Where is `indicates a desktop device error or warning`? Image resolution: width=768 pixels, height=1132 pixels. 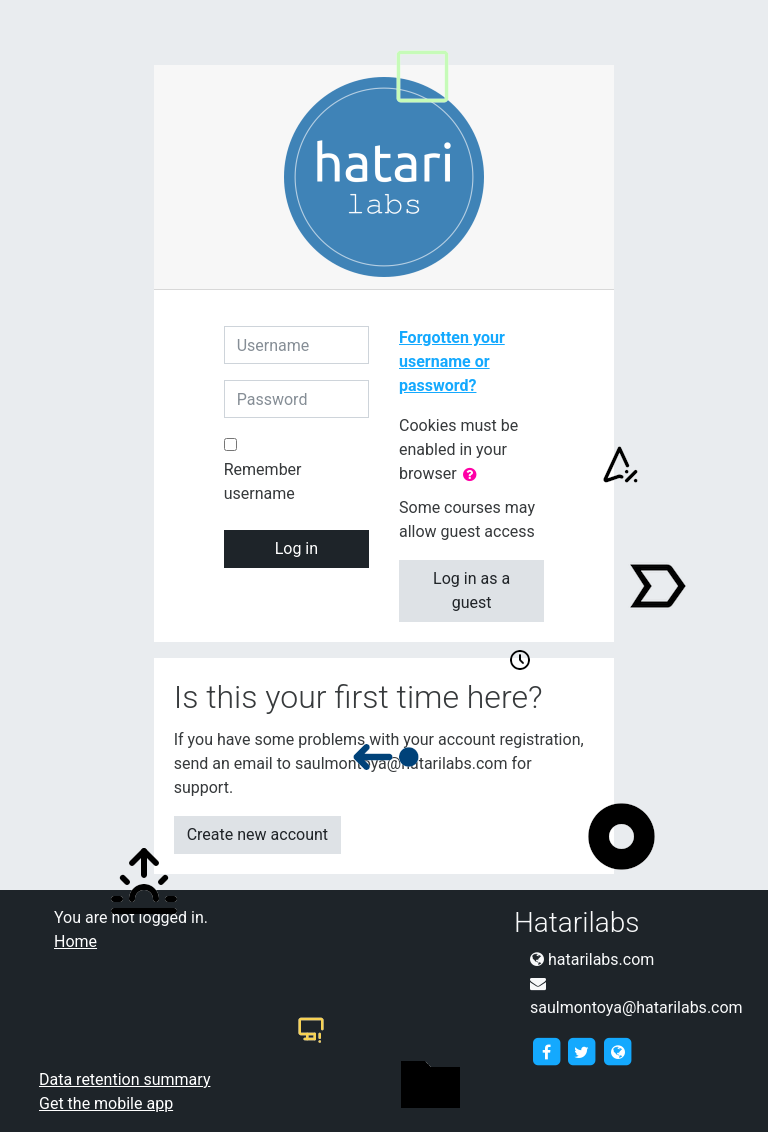 indicates a desktop device error or warning is located at coordinates (311, 1029).